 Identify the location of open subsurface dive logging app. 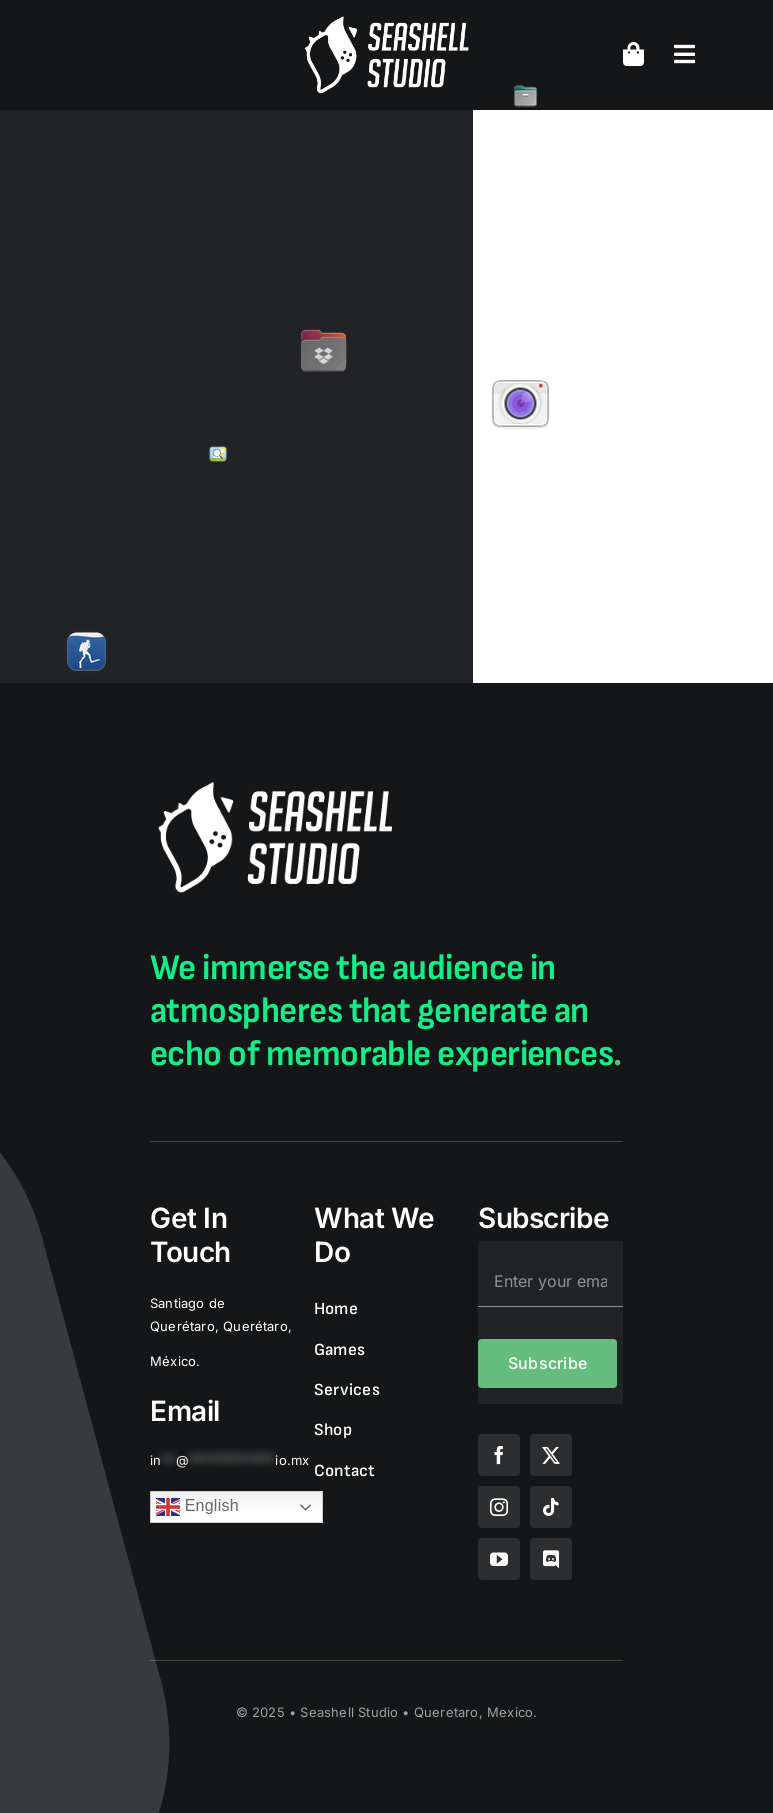
(86, 651).